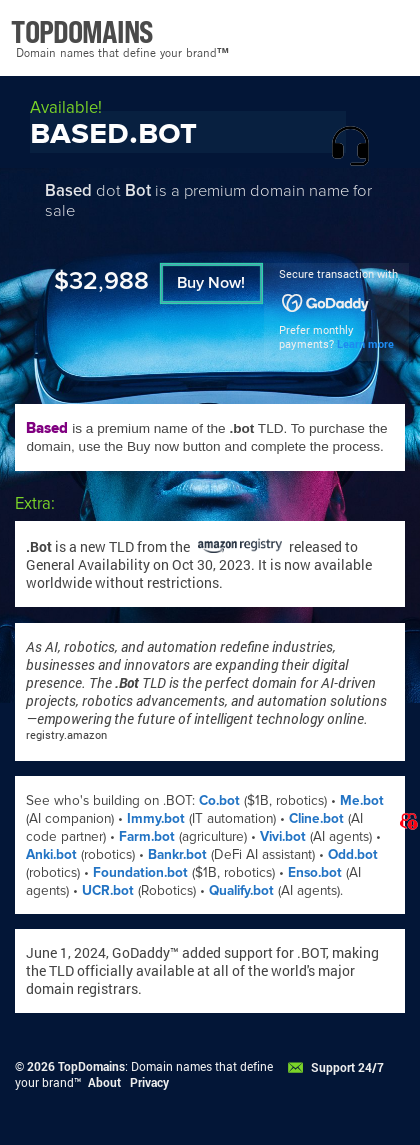 The width and height of the screenshot is (420, 1145). I want to click on contact customer support, so click(350, 144).